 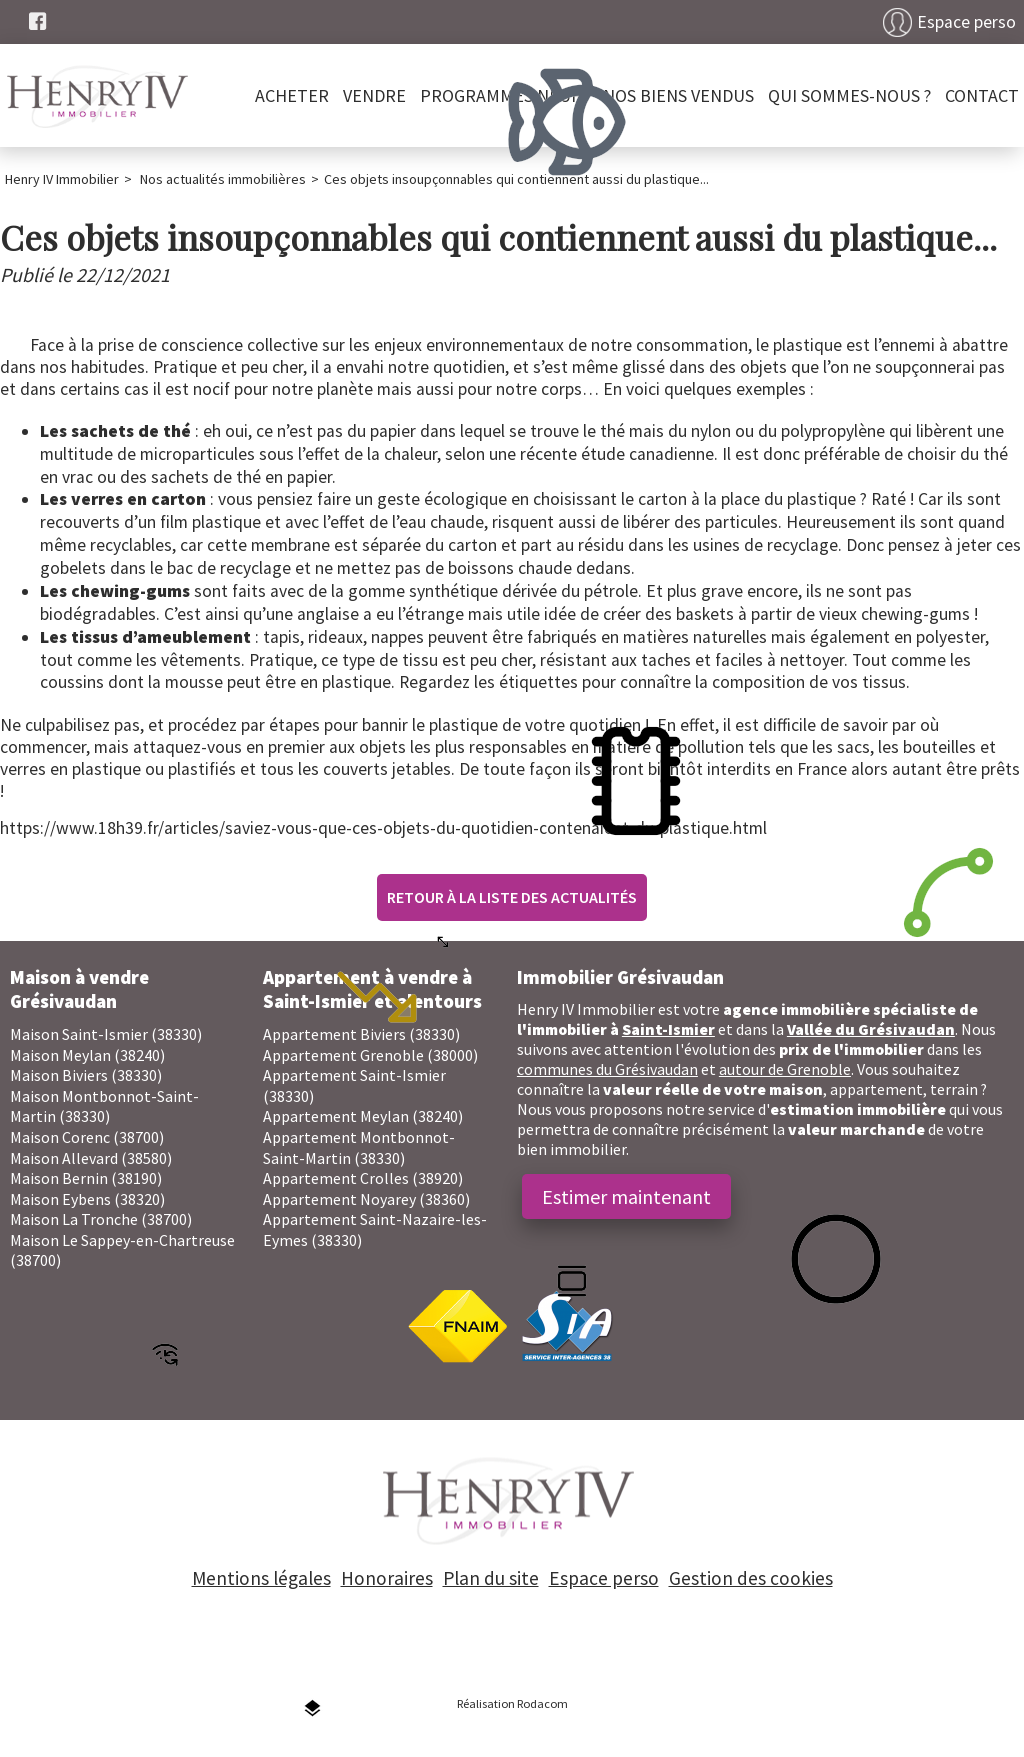 What do you see at coordinates (312, 1708) in the screenshot?
I see `toggle map layers or overlays` at bounding box center [312, 1708].